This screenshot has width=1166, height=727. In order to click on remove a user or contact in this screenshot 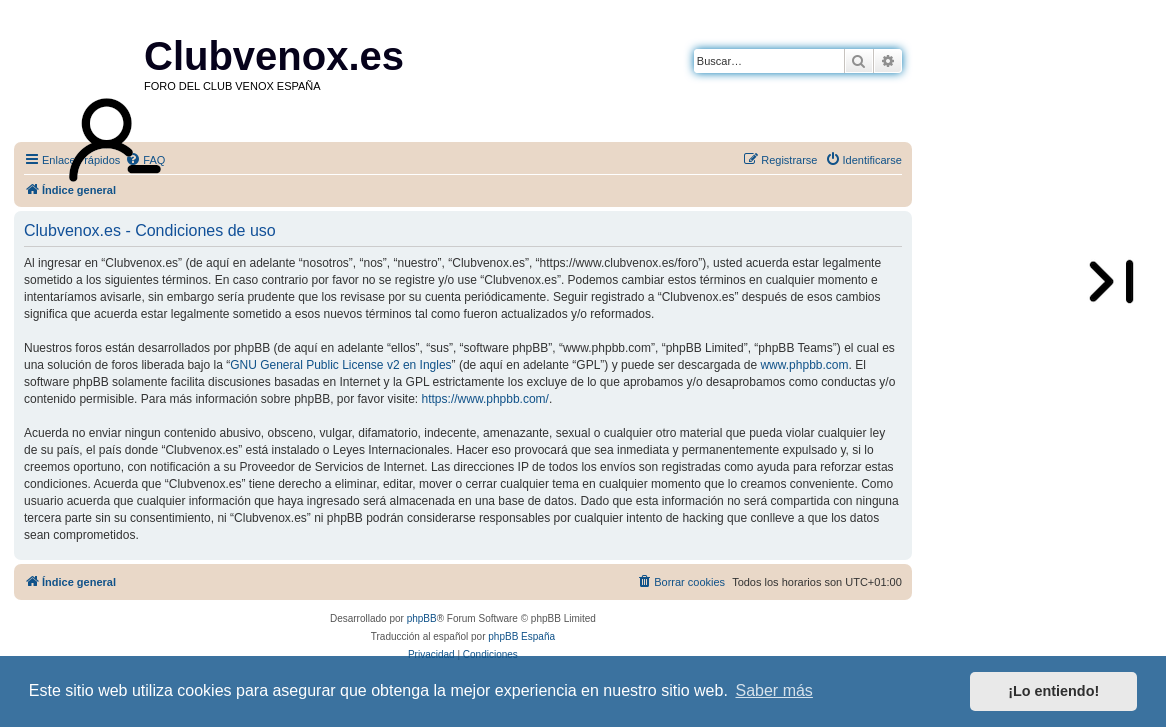, I will do `click(115, 140)`.